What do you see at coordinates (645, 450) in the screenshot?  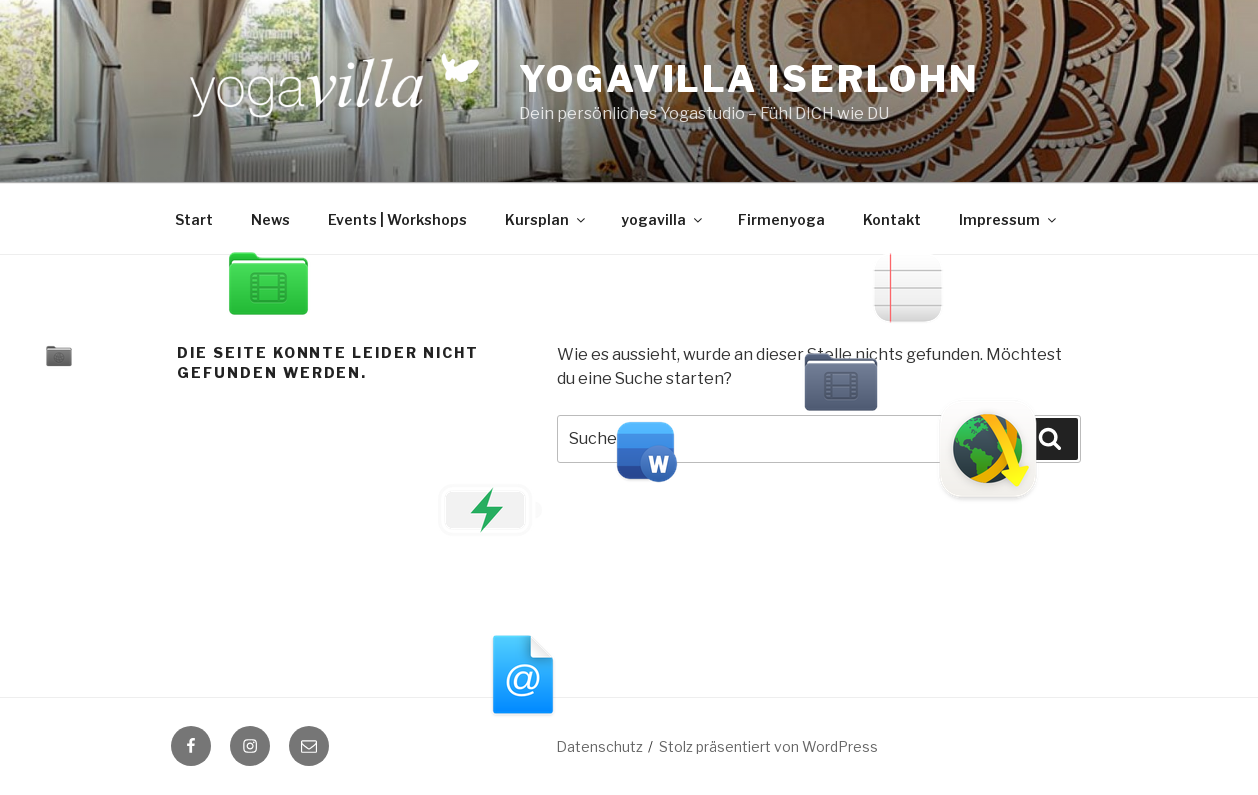 I see `open Microsoft Word` at bounding box center [645, 450].